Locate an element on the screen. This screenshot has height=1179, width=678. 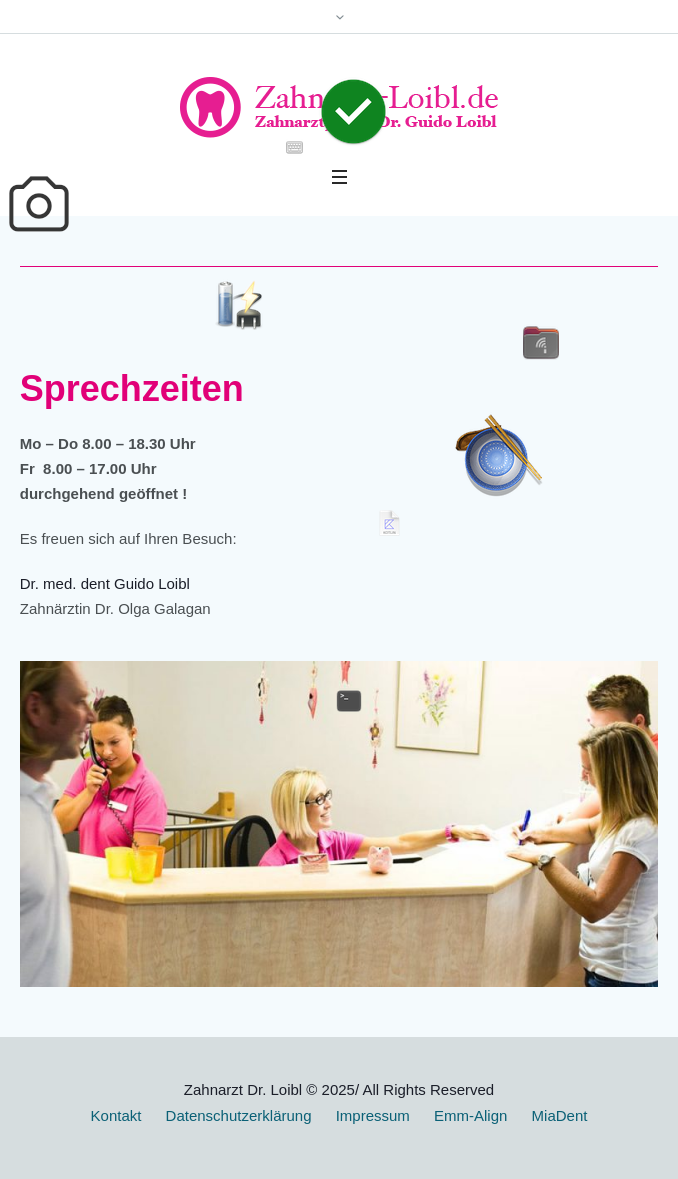
indicates battery is charging with good charge level is located at coordinates (237, 304).